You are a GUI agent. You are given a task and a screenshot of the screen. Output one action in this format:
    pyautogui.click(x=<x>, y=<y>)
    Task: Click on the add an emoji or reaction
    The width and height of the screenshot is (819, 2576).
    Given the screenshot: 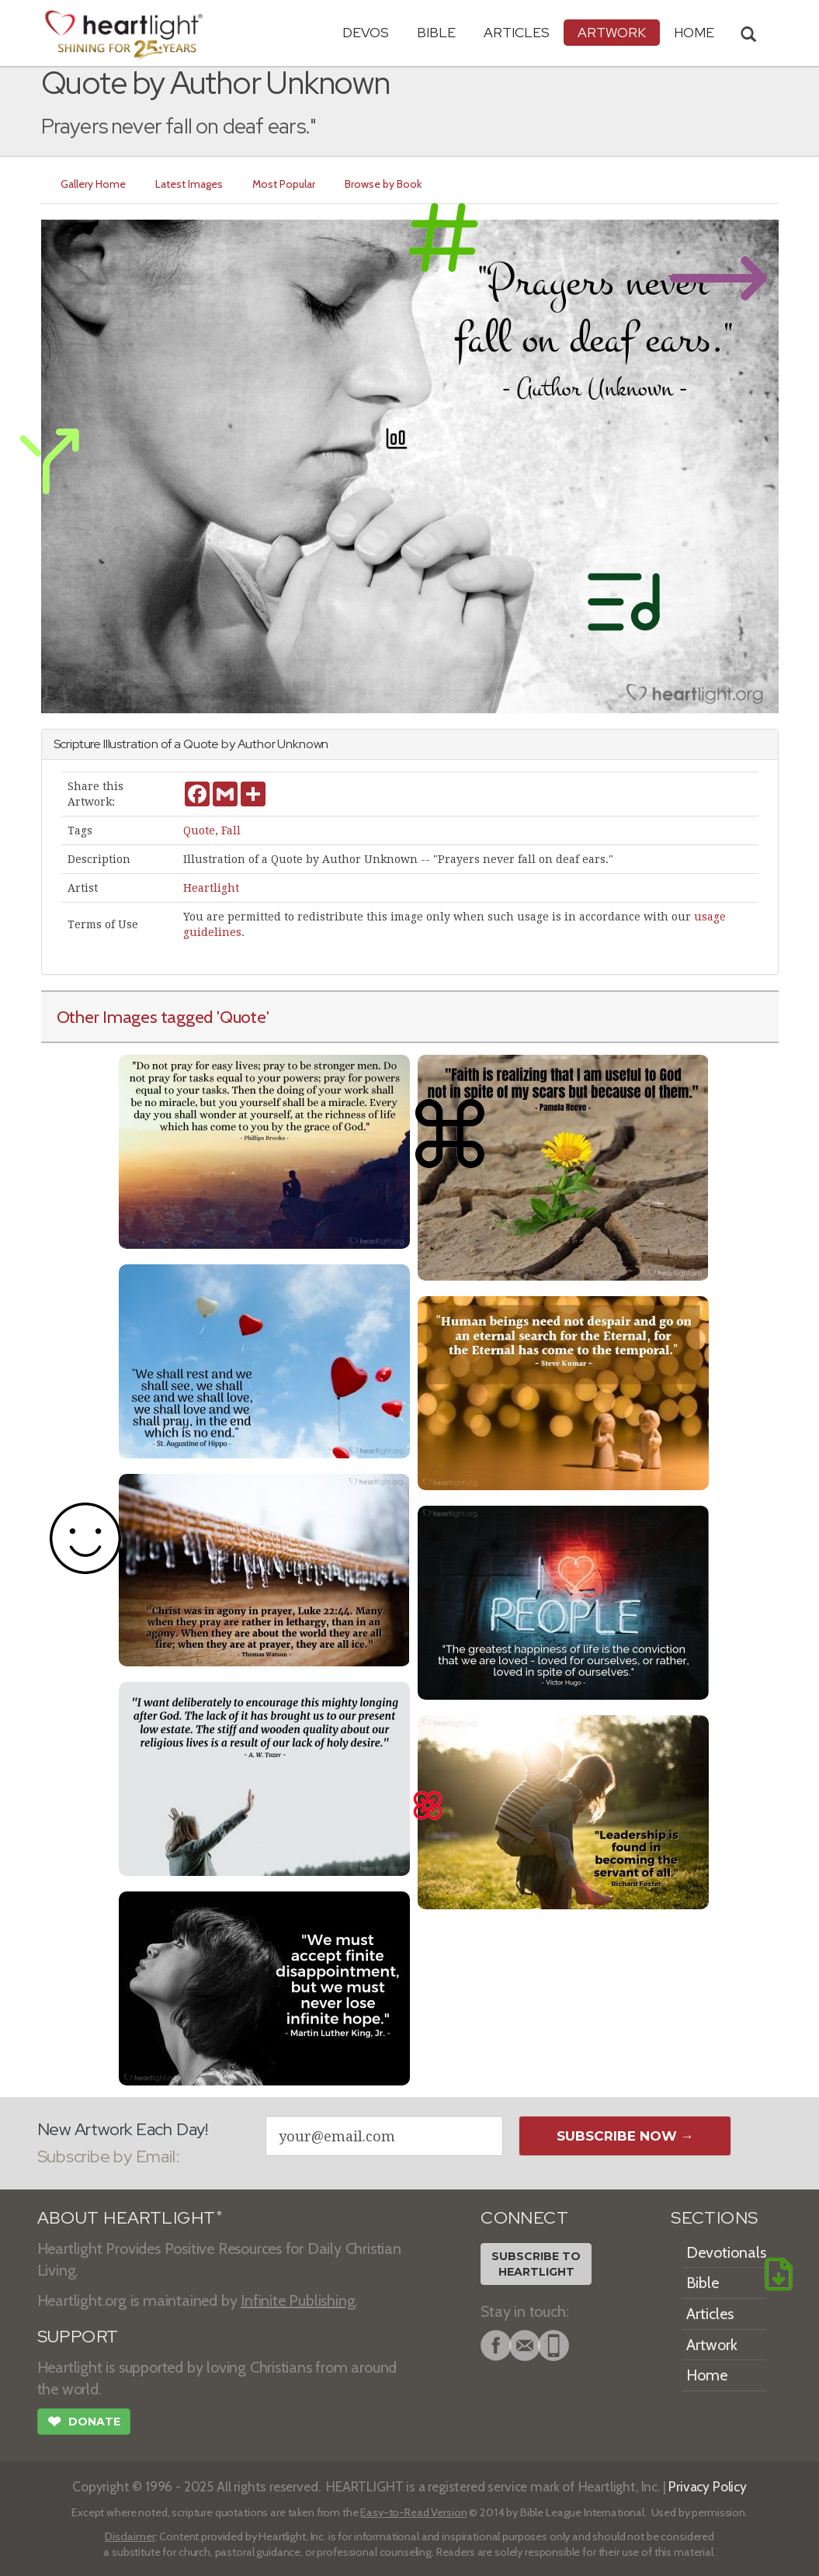 What is the action you would take?
    pyautogui.click(x=85, y=1538)
    